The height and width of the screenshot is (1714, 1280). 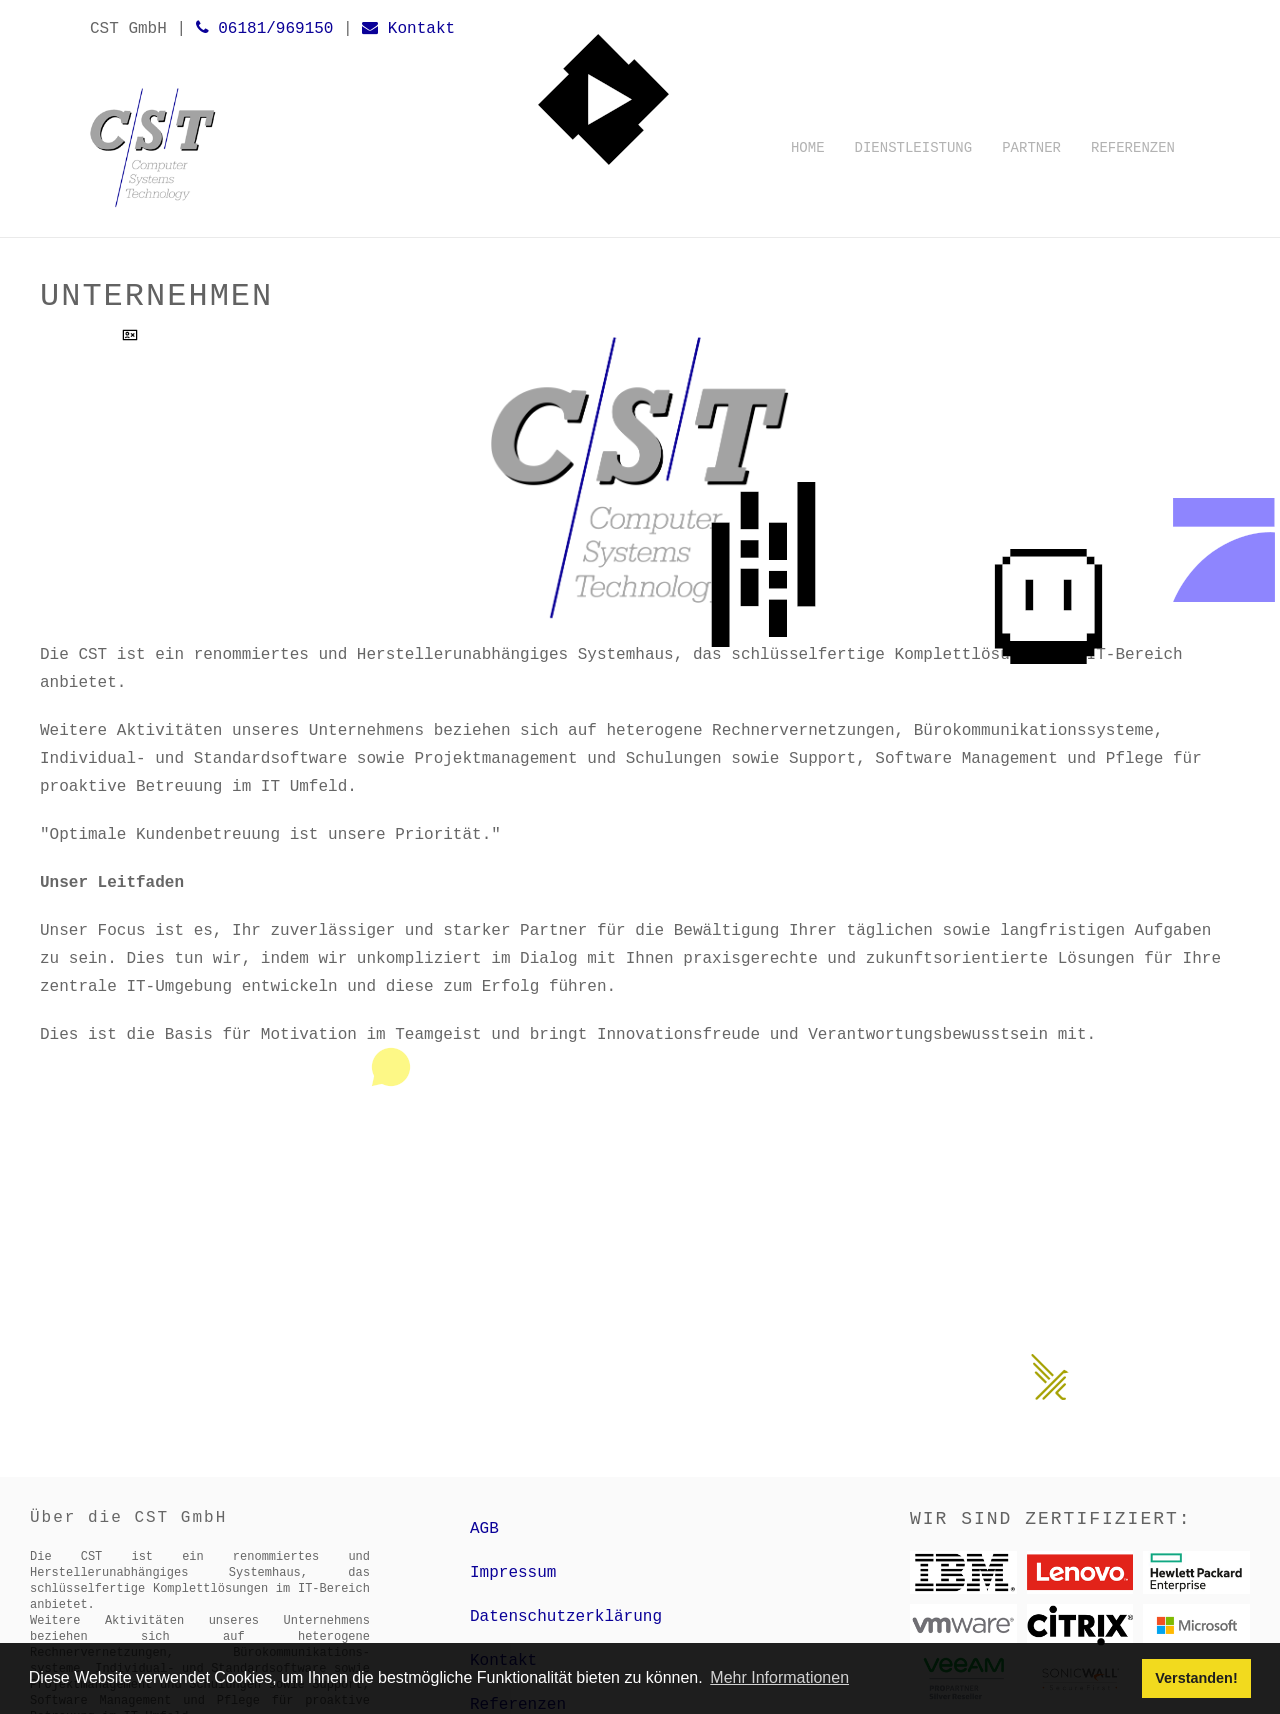 What do you see at coordinates (603, 99) in the screenshot?
I see `open the Emby media server app` at bounding box center [603, 99].